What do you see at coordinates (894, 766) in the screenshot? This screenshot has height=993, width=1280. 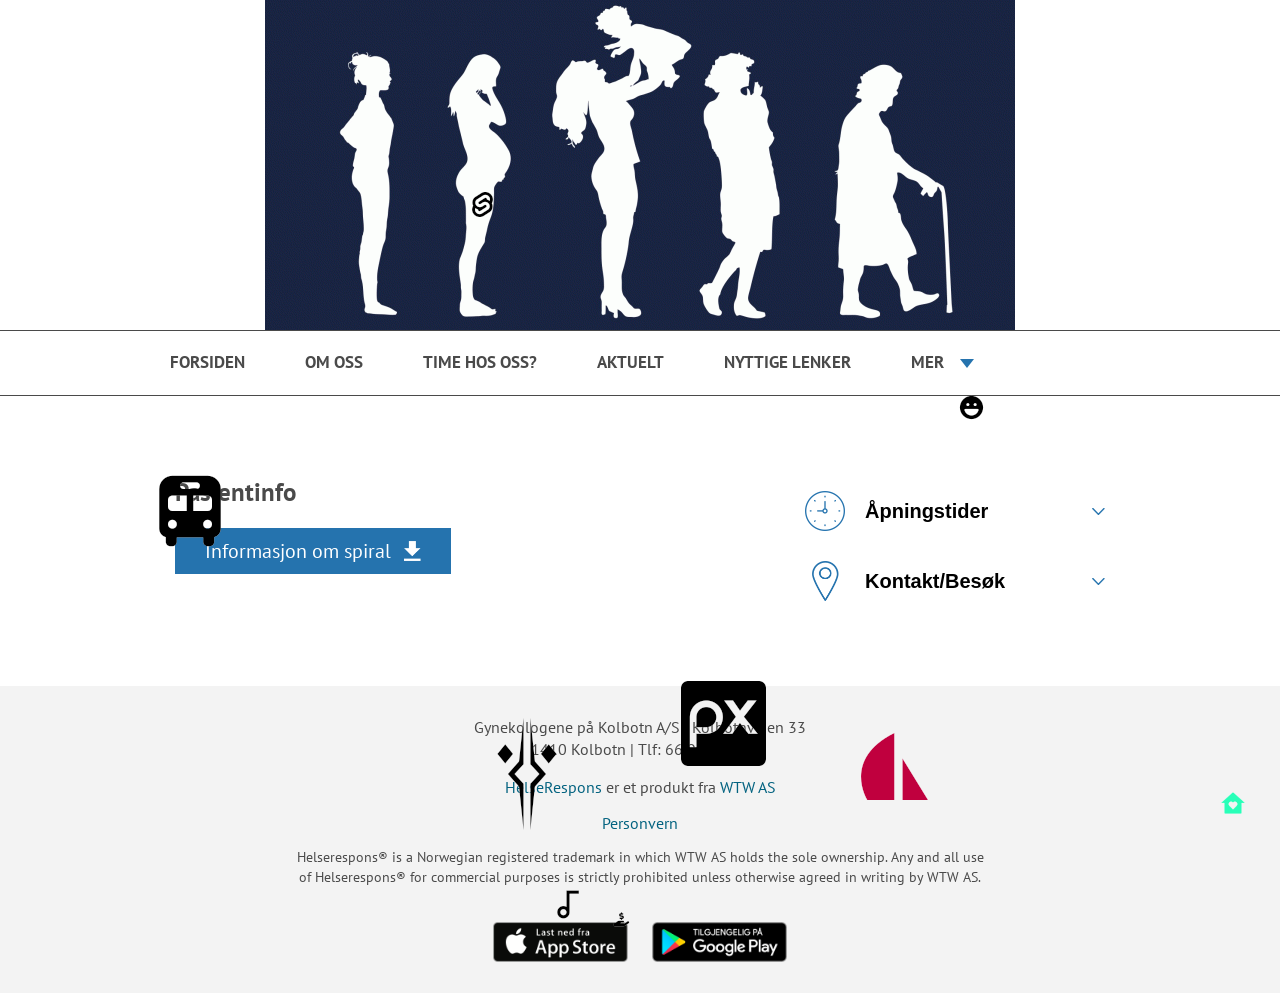 I see `sails.js framework logo` at bounding box center [894, 766].